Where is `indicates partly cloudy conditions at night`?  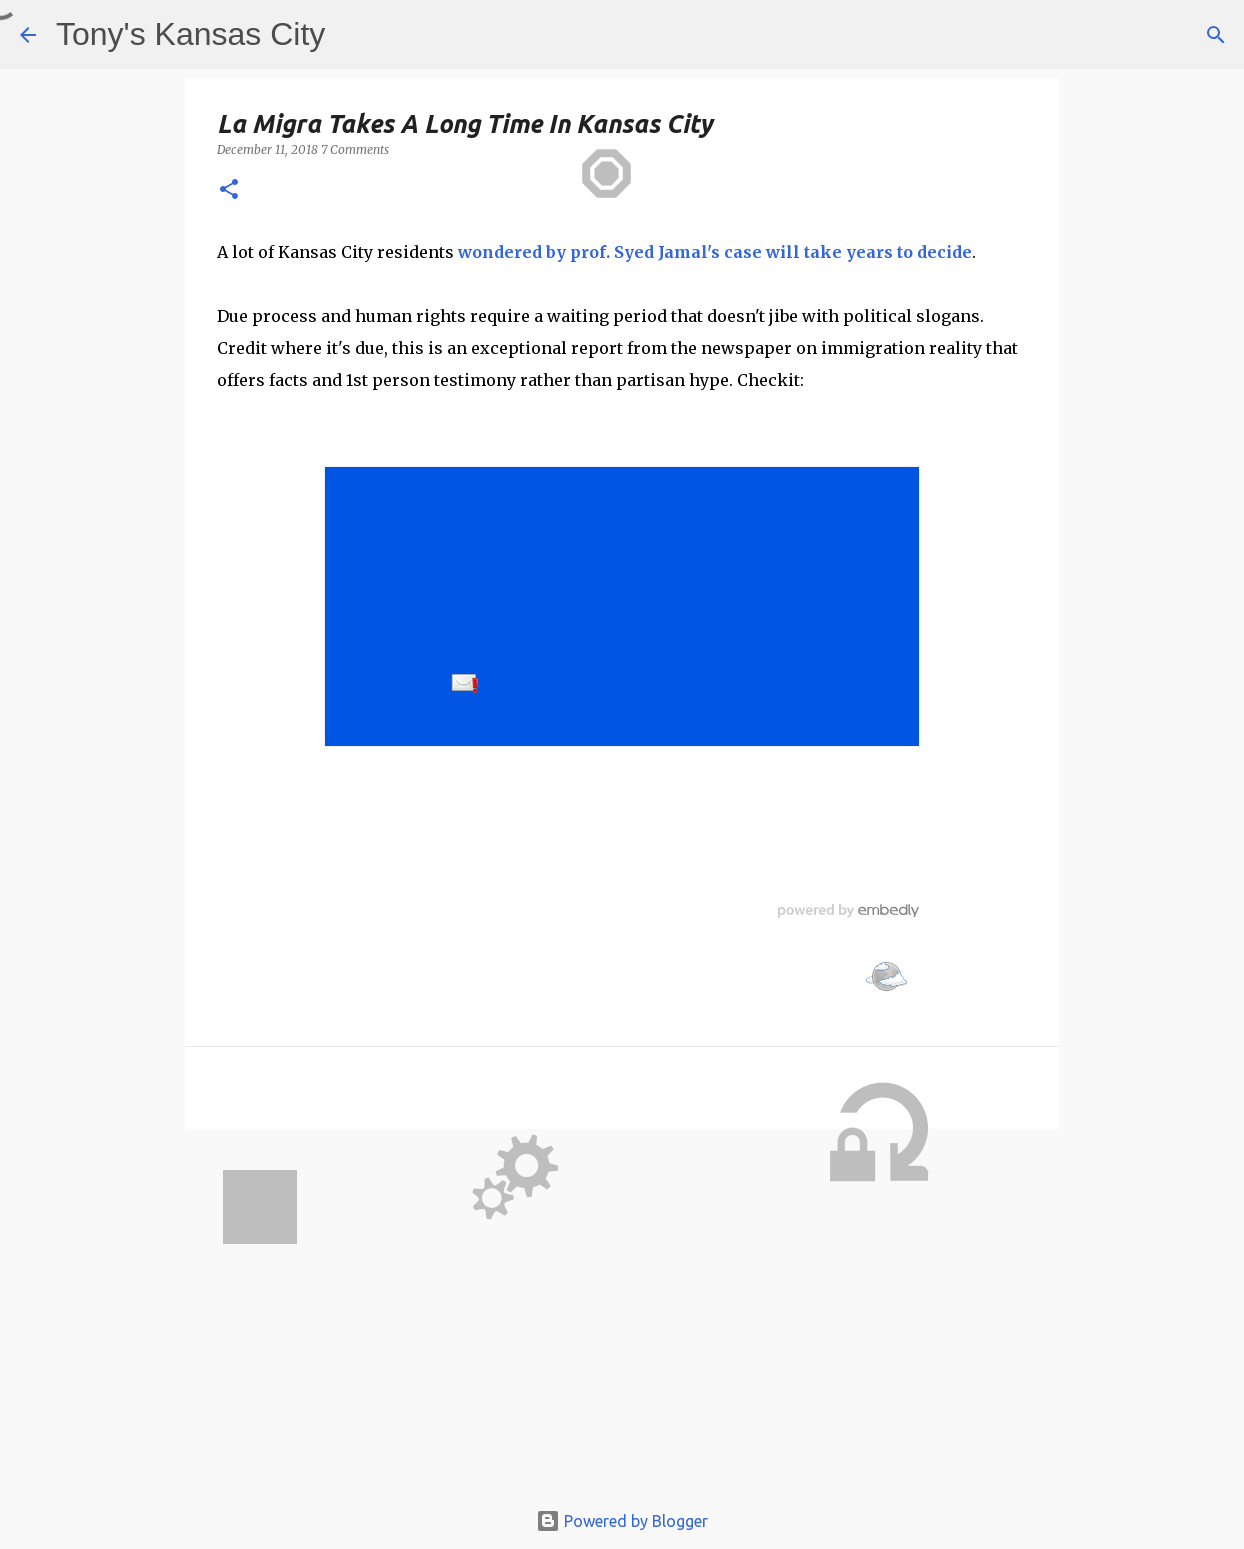
indicates partly cloudy conditions at night is located at coordinates (886, 976).